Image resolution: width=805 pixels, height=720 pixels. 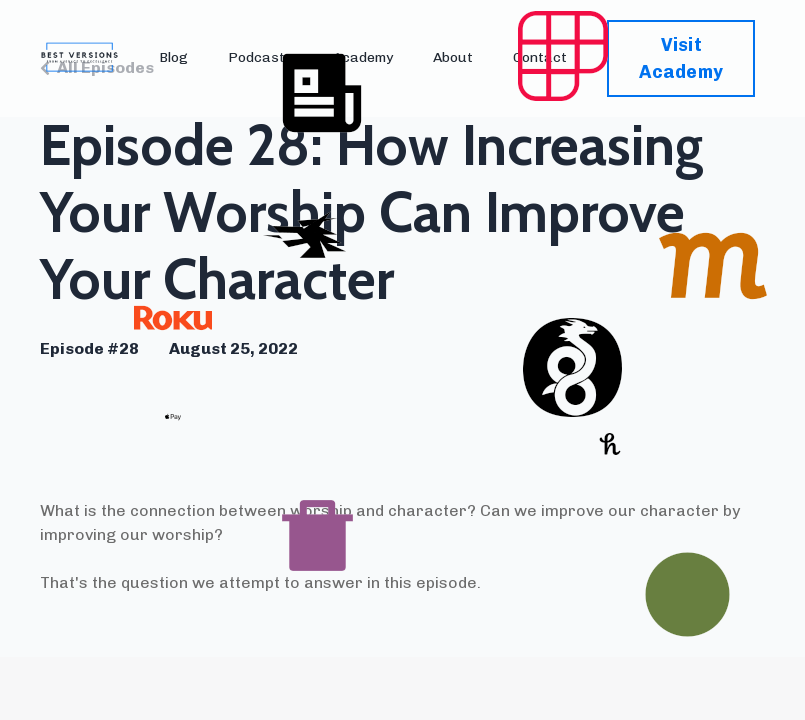 I want to click on wails framework logo, so click(x=304, y=234).